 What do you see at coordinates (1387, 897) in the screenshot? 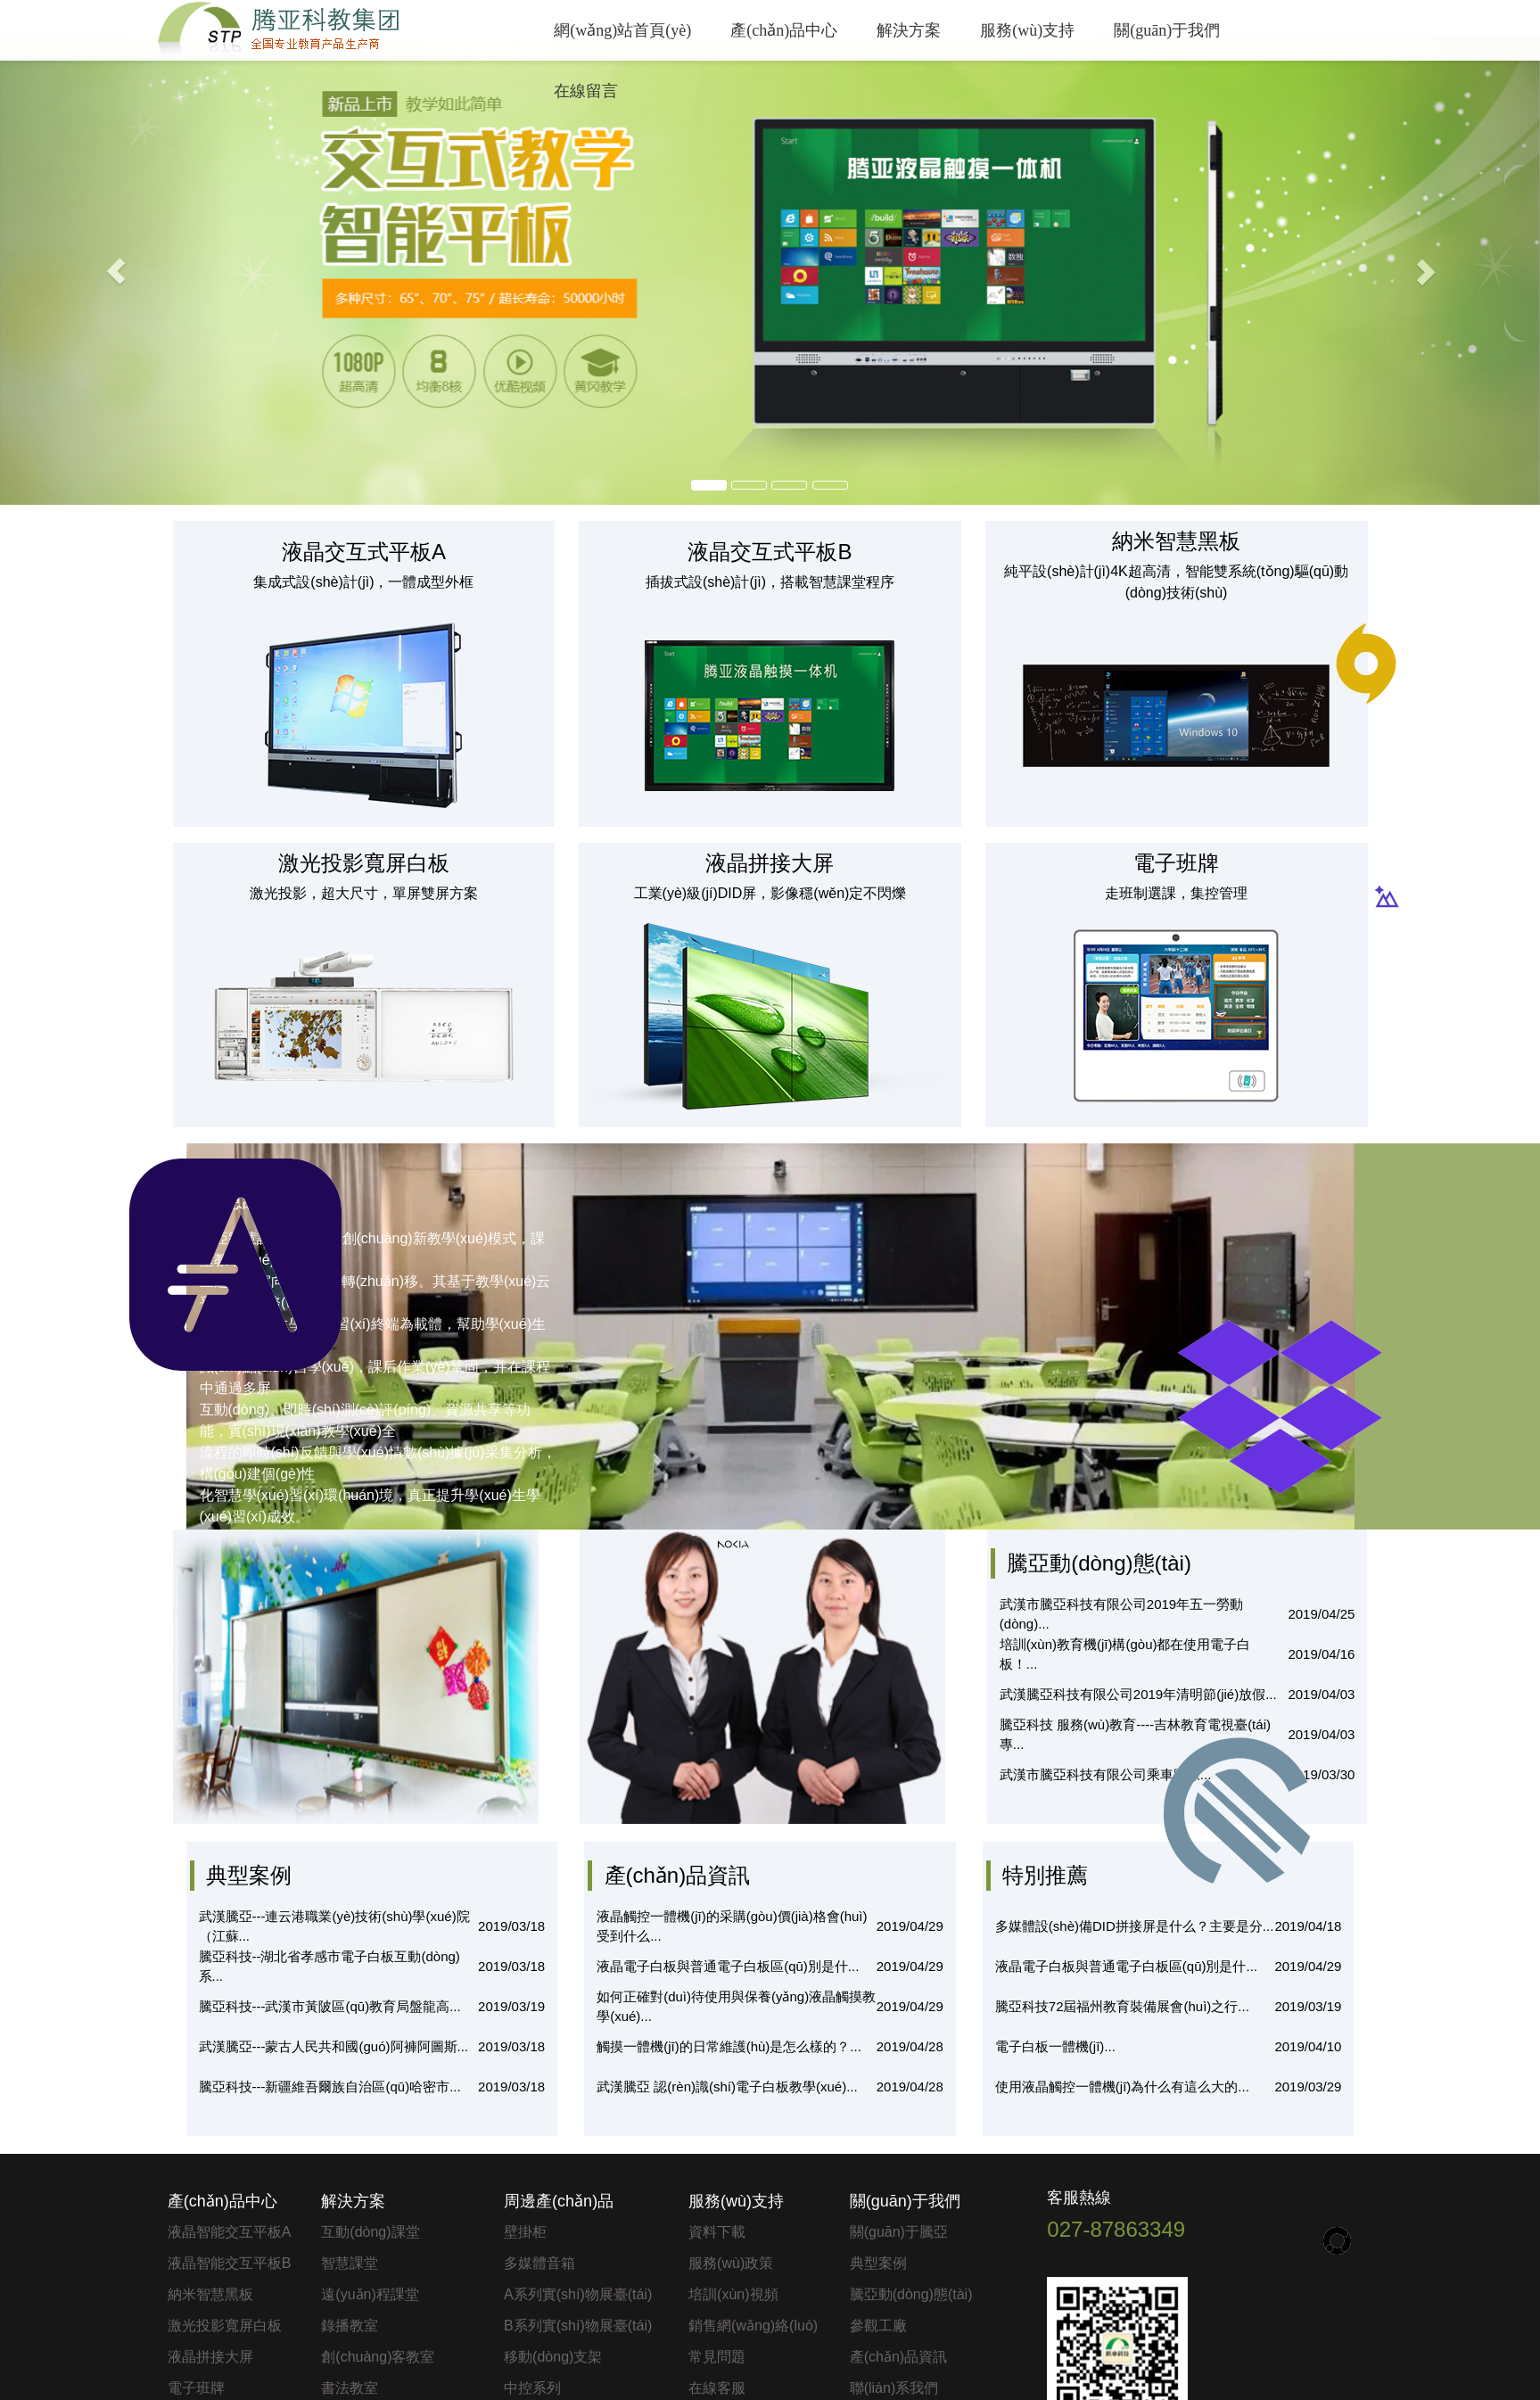
I see `generate AI-enhanced landscape images` at bounding box center [1387, 897].